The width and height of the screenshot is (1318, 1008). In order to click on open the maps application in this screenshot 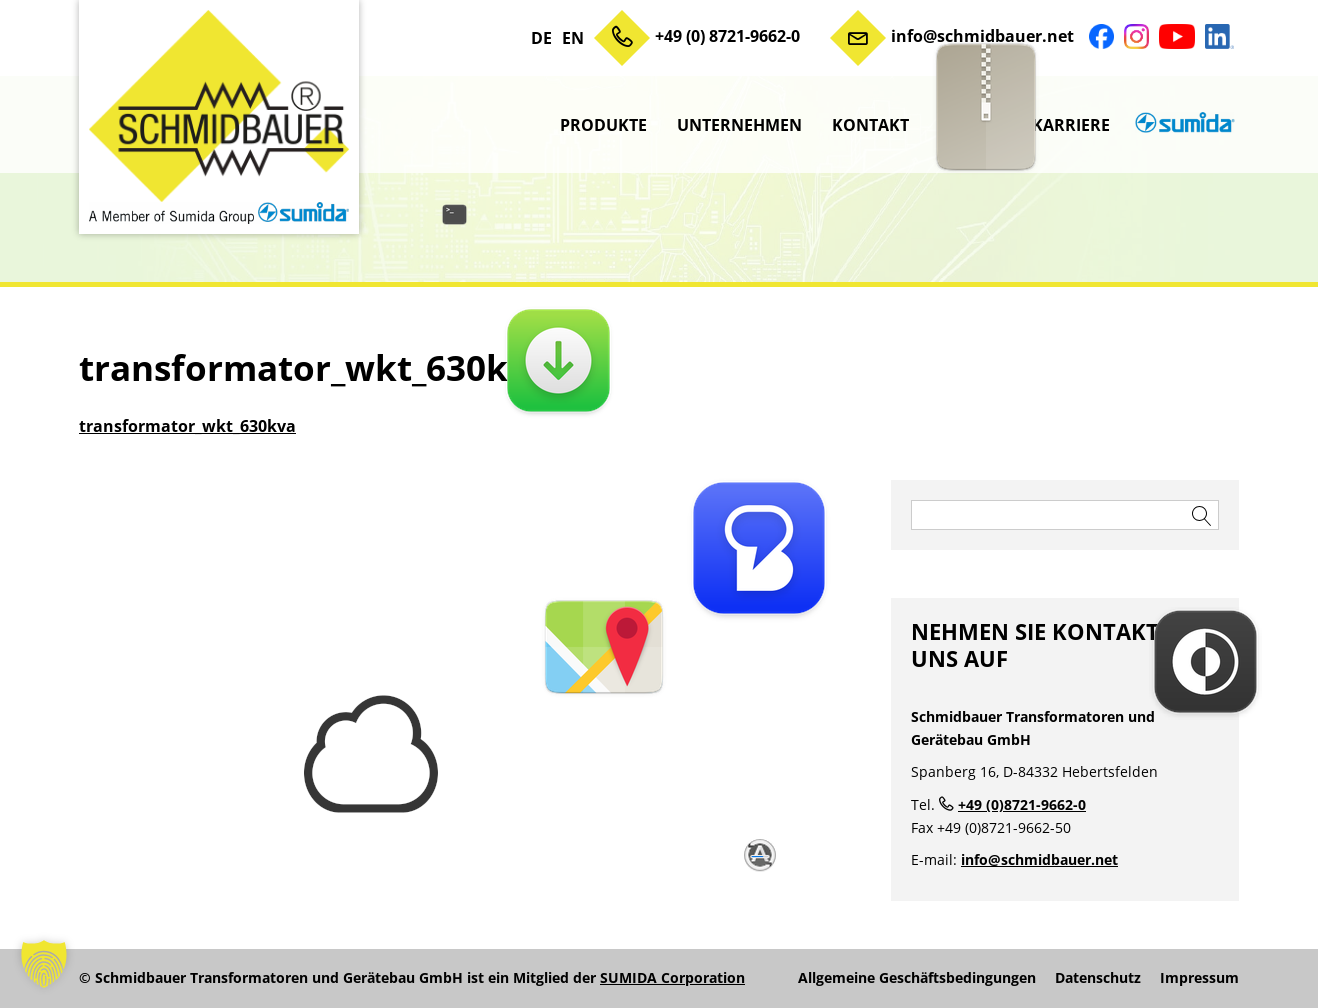, I will do `click(604, 647)`.